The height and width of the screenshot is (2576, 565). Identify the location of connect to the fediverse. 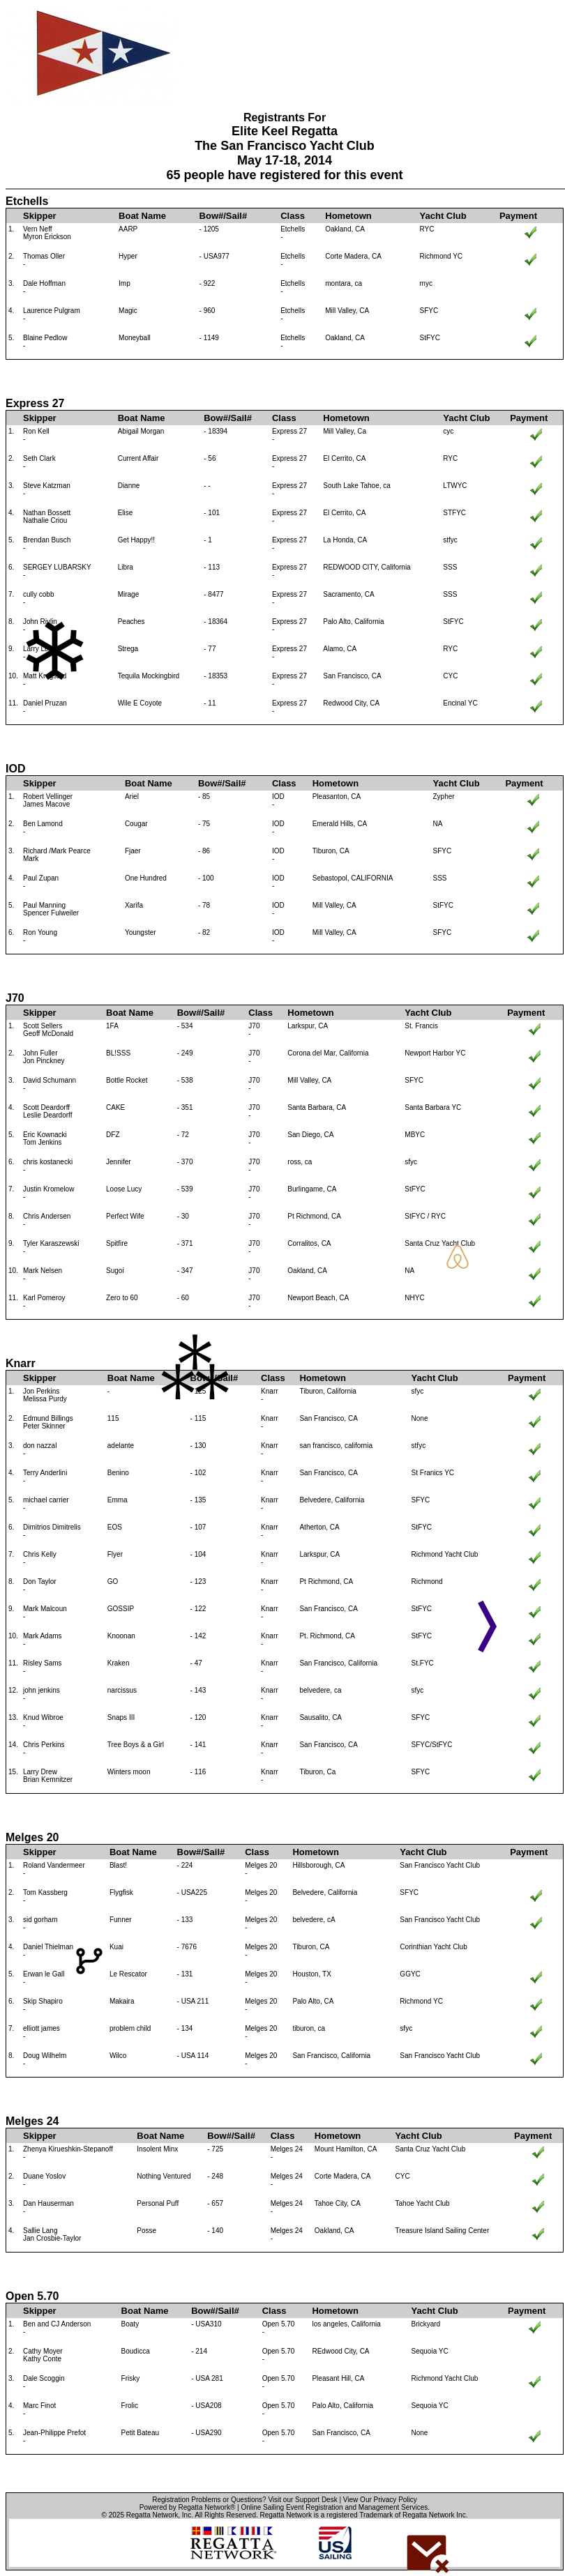
(195, 1368).